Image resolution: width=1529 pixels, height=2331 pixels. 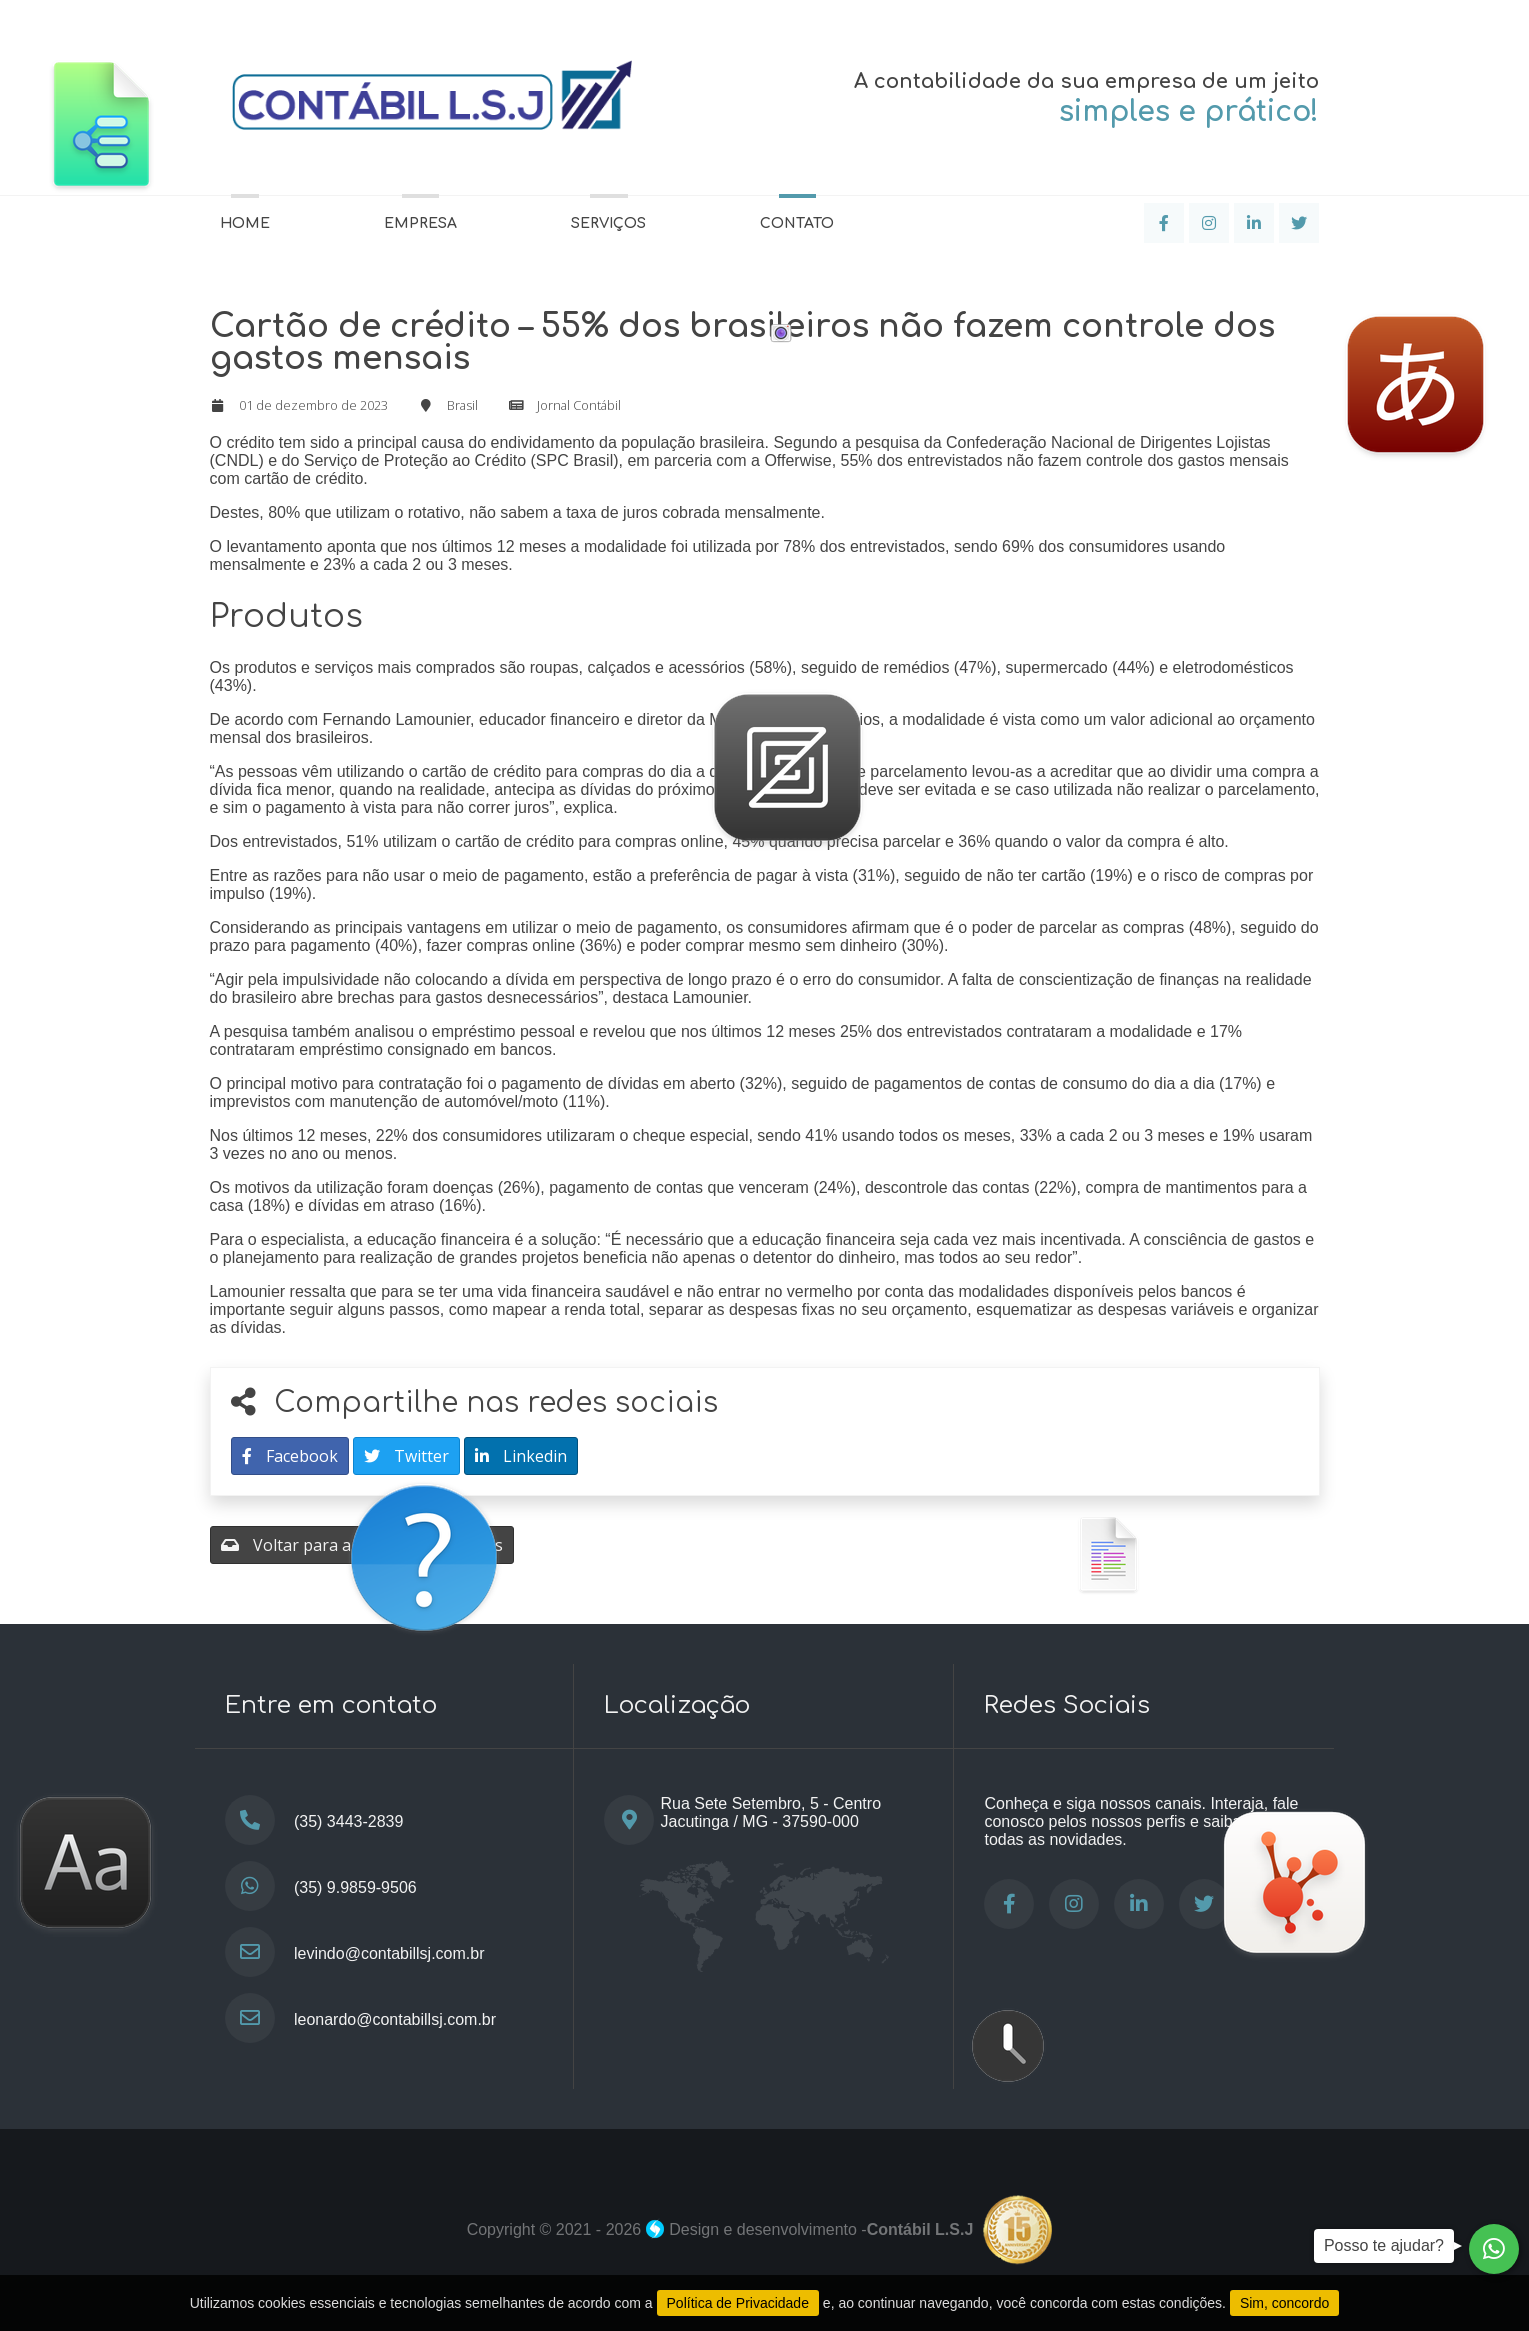 I want to click on indicates urgent or time-sensitive status, so click(x=1008, y=2046).